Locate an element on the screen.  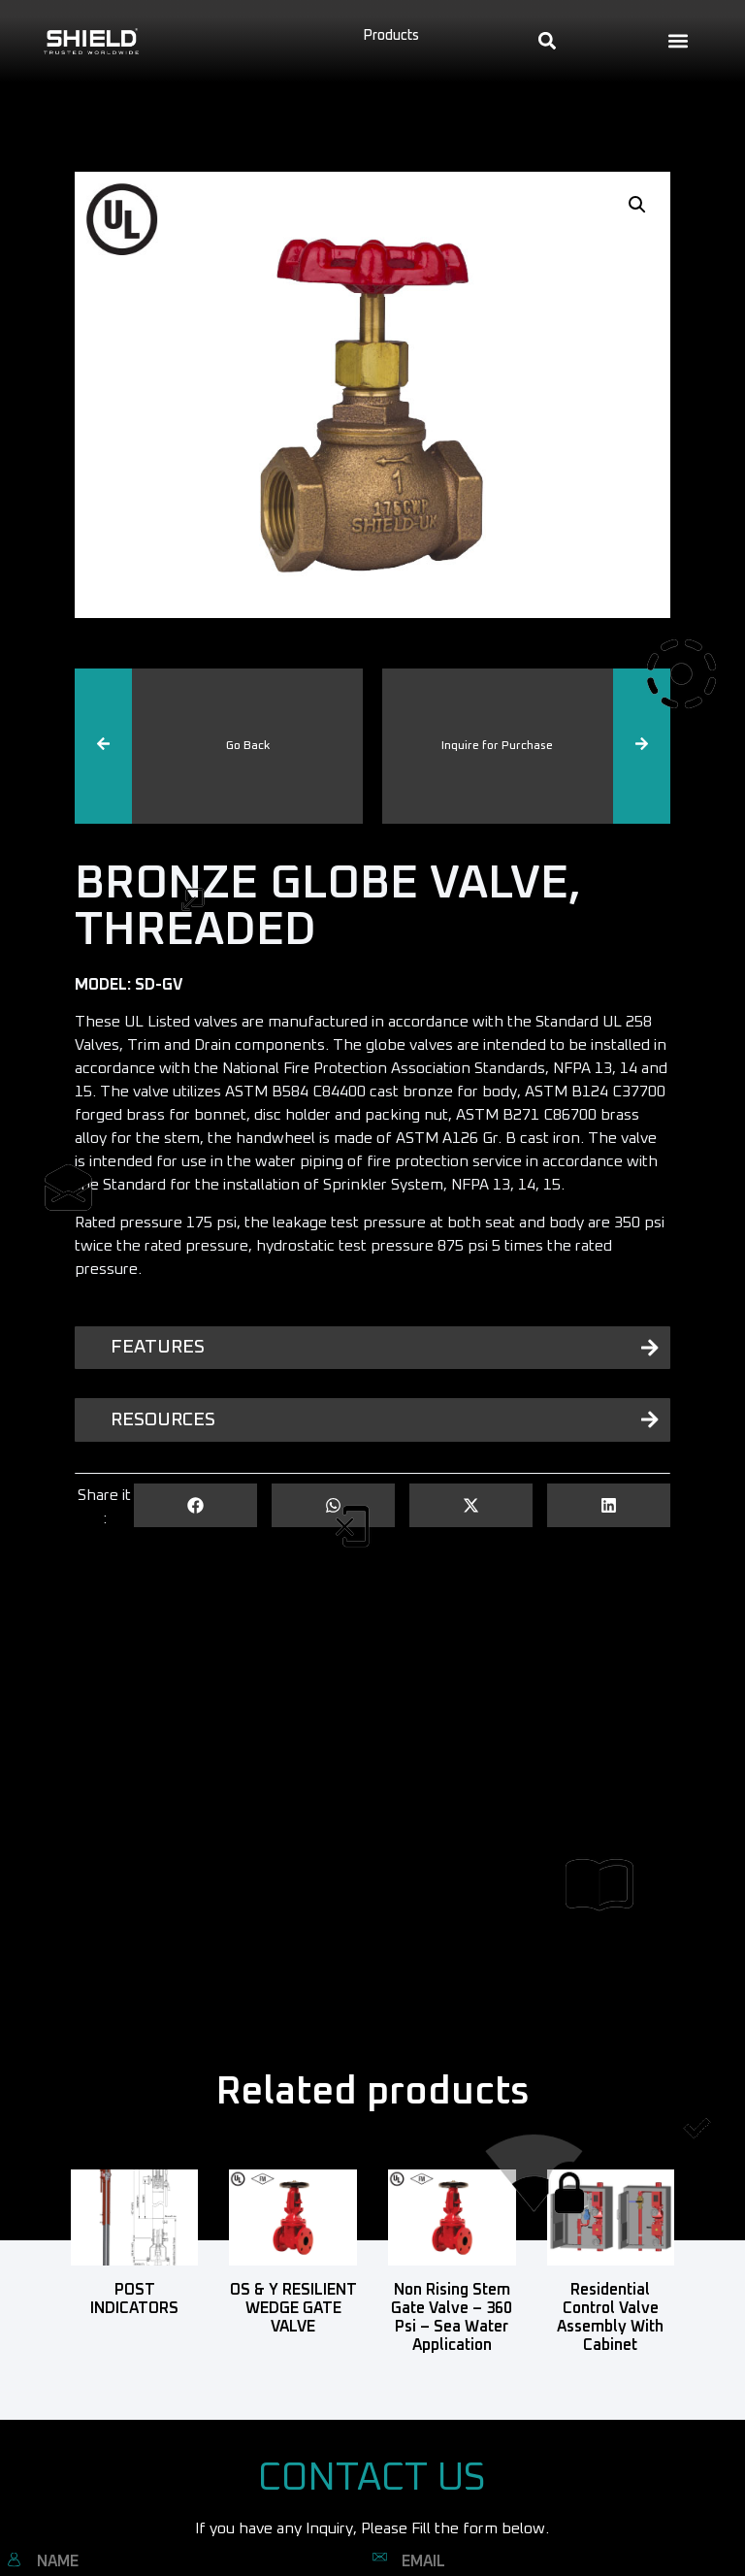
apply tilt-shift blur effect to photo is located at coordinates (681, 673).